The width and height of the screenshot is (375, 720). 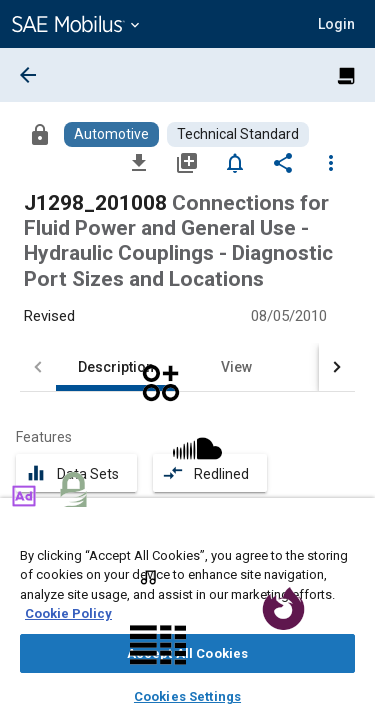 I want to click on gnu privacy guard (gpg) encryption software logo, so click(x=73, y=489).